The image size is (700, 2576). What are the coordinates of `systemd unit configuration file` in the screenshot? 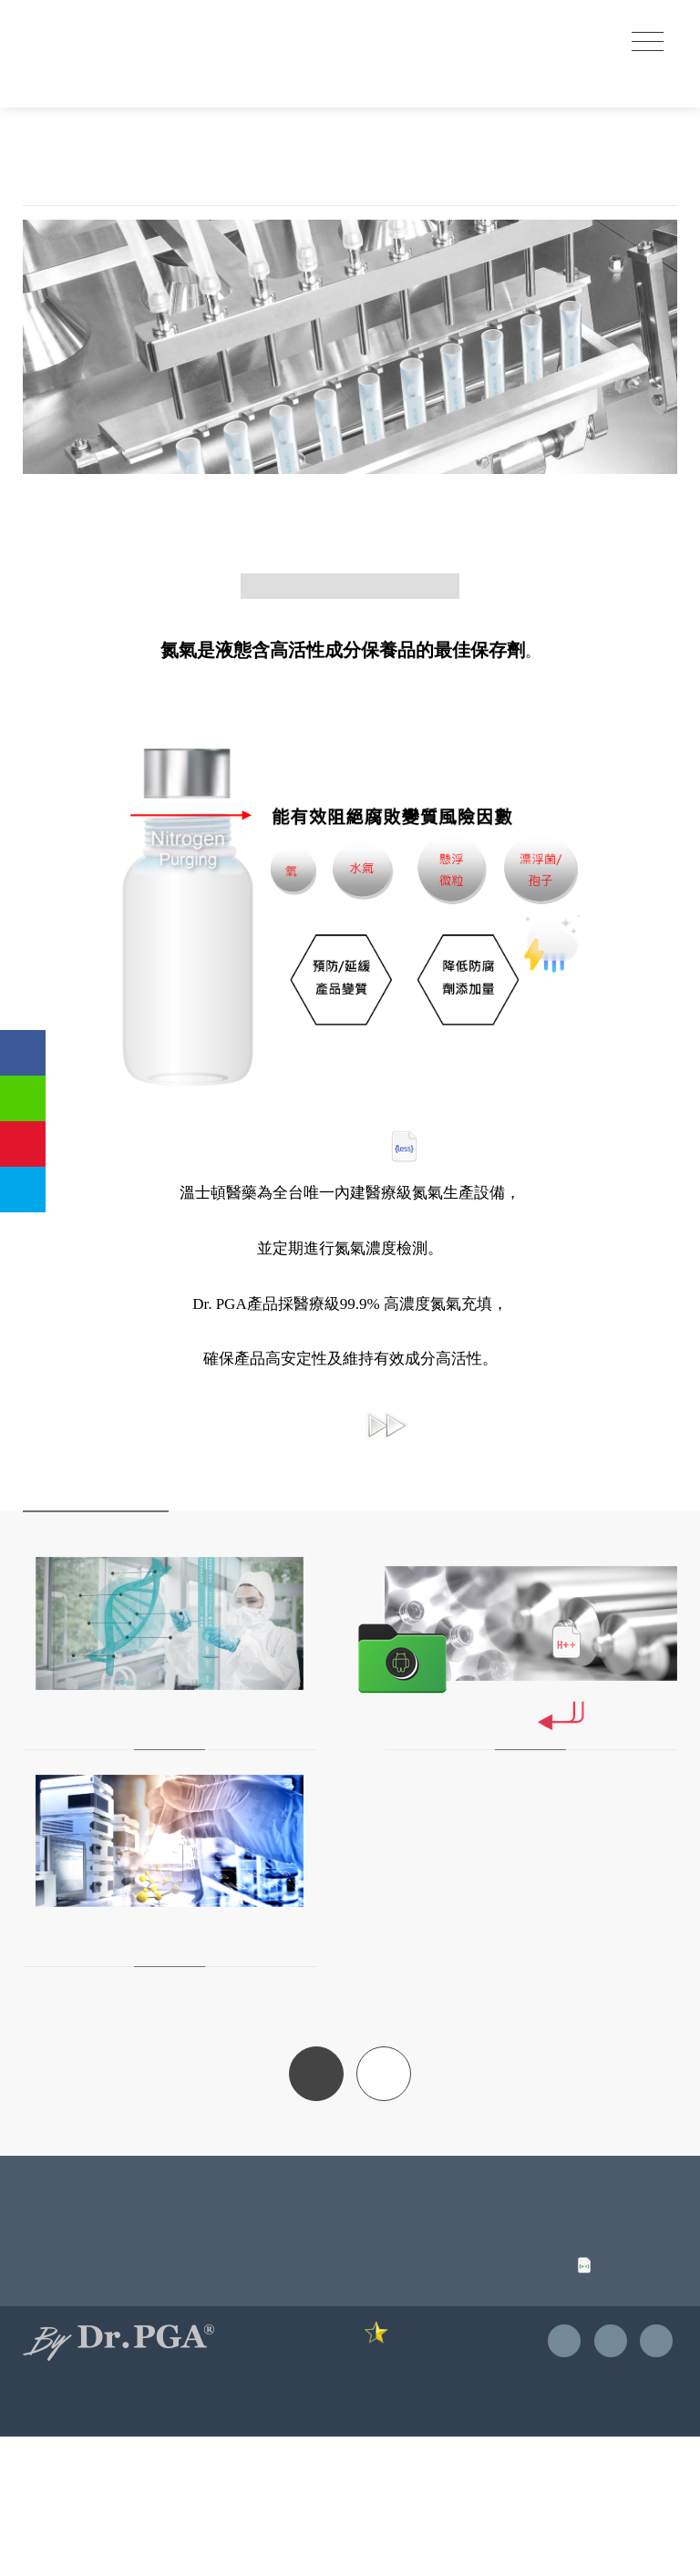 It's located at (584, 2265).